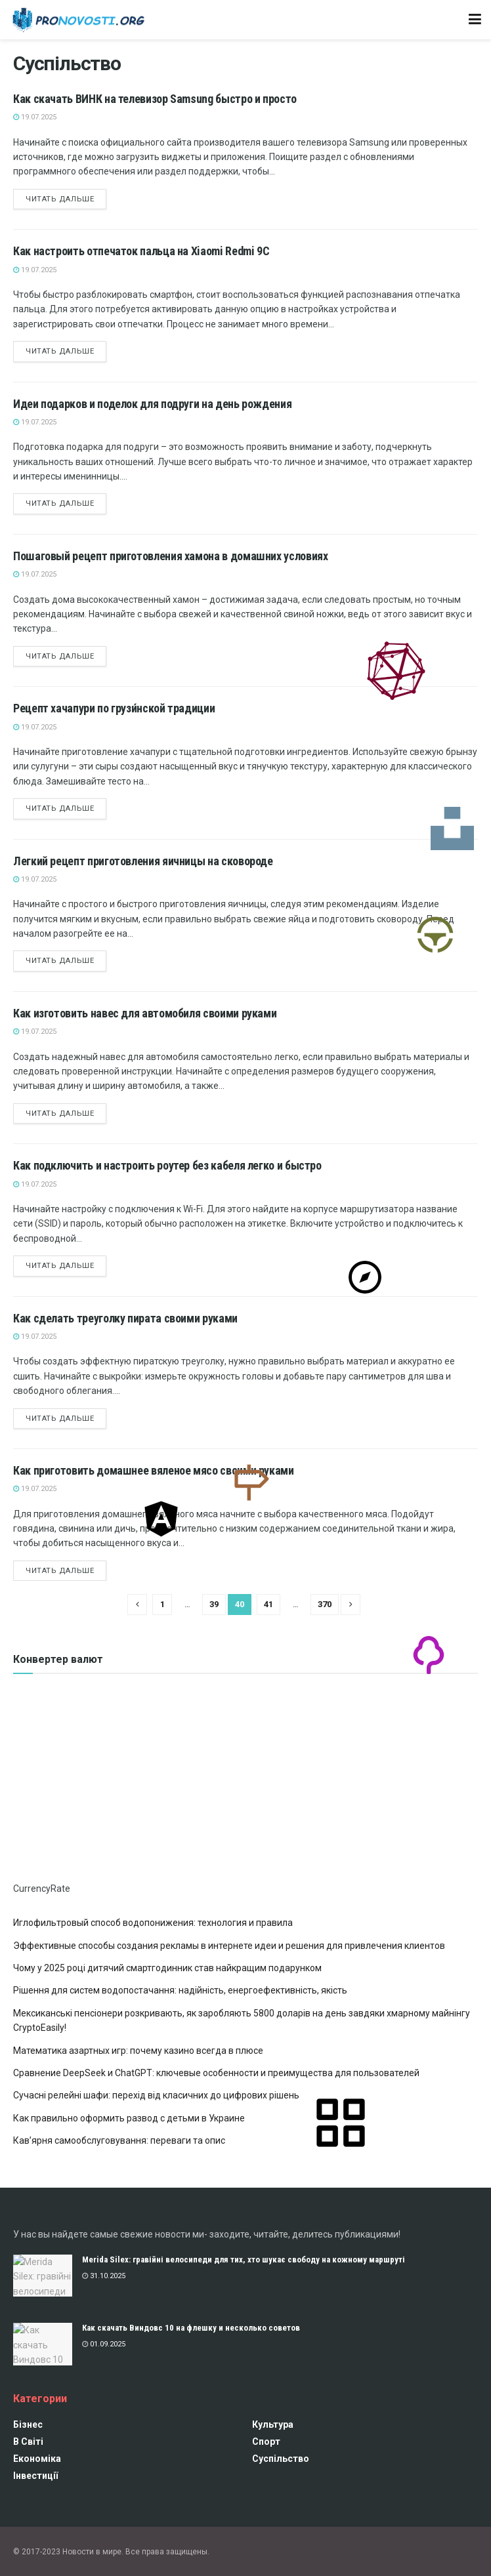  What do you see at coordinates (435, 935) in the screenshot?
I see `access driving or navigation mode` at bounding box center [435, 935].